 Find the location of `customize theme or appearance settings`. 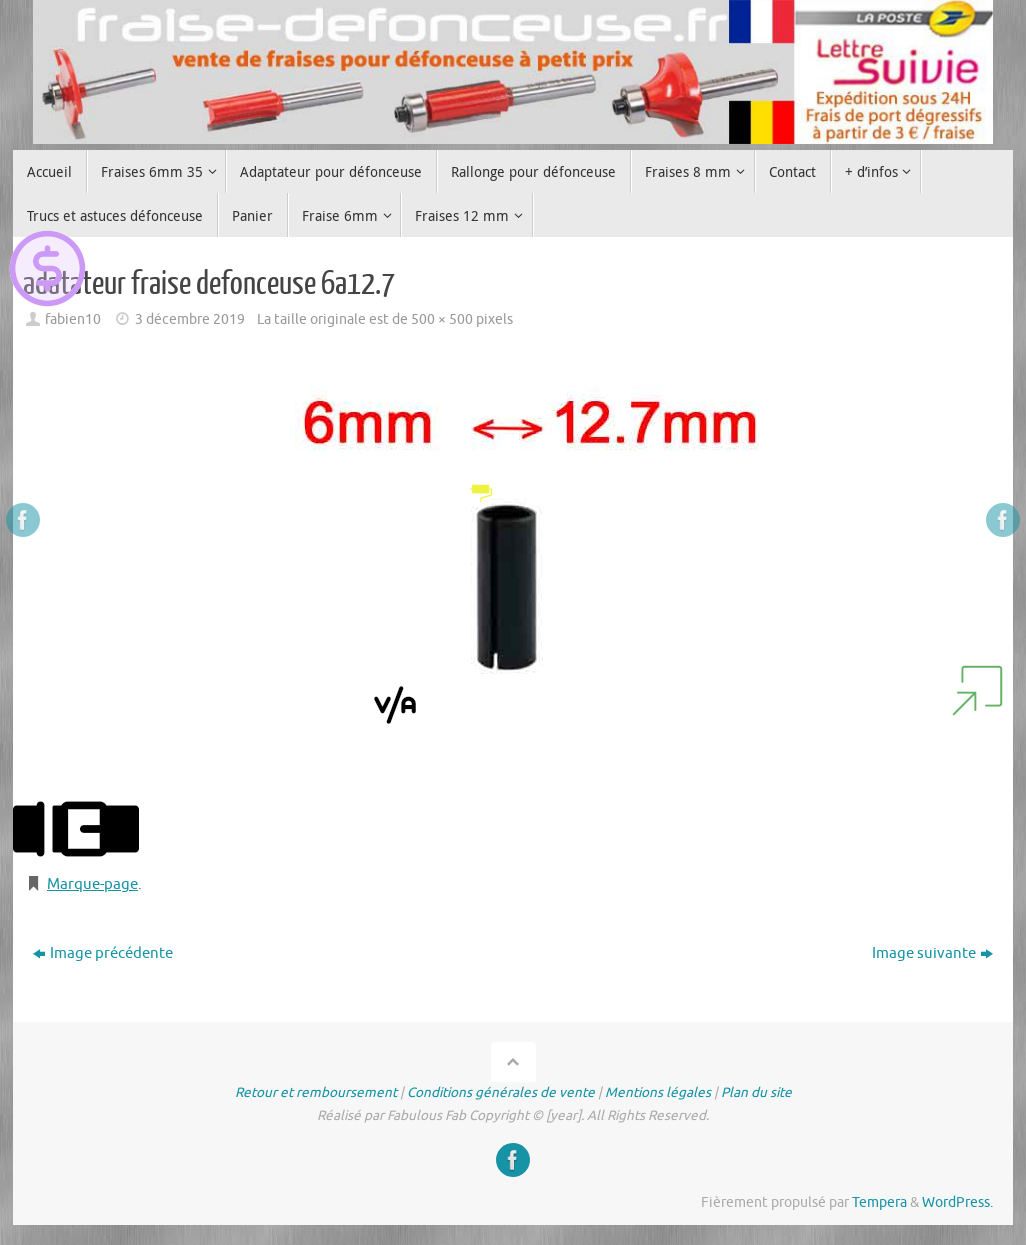

customize theme or appearance settings is located at coordinates (481, 492).